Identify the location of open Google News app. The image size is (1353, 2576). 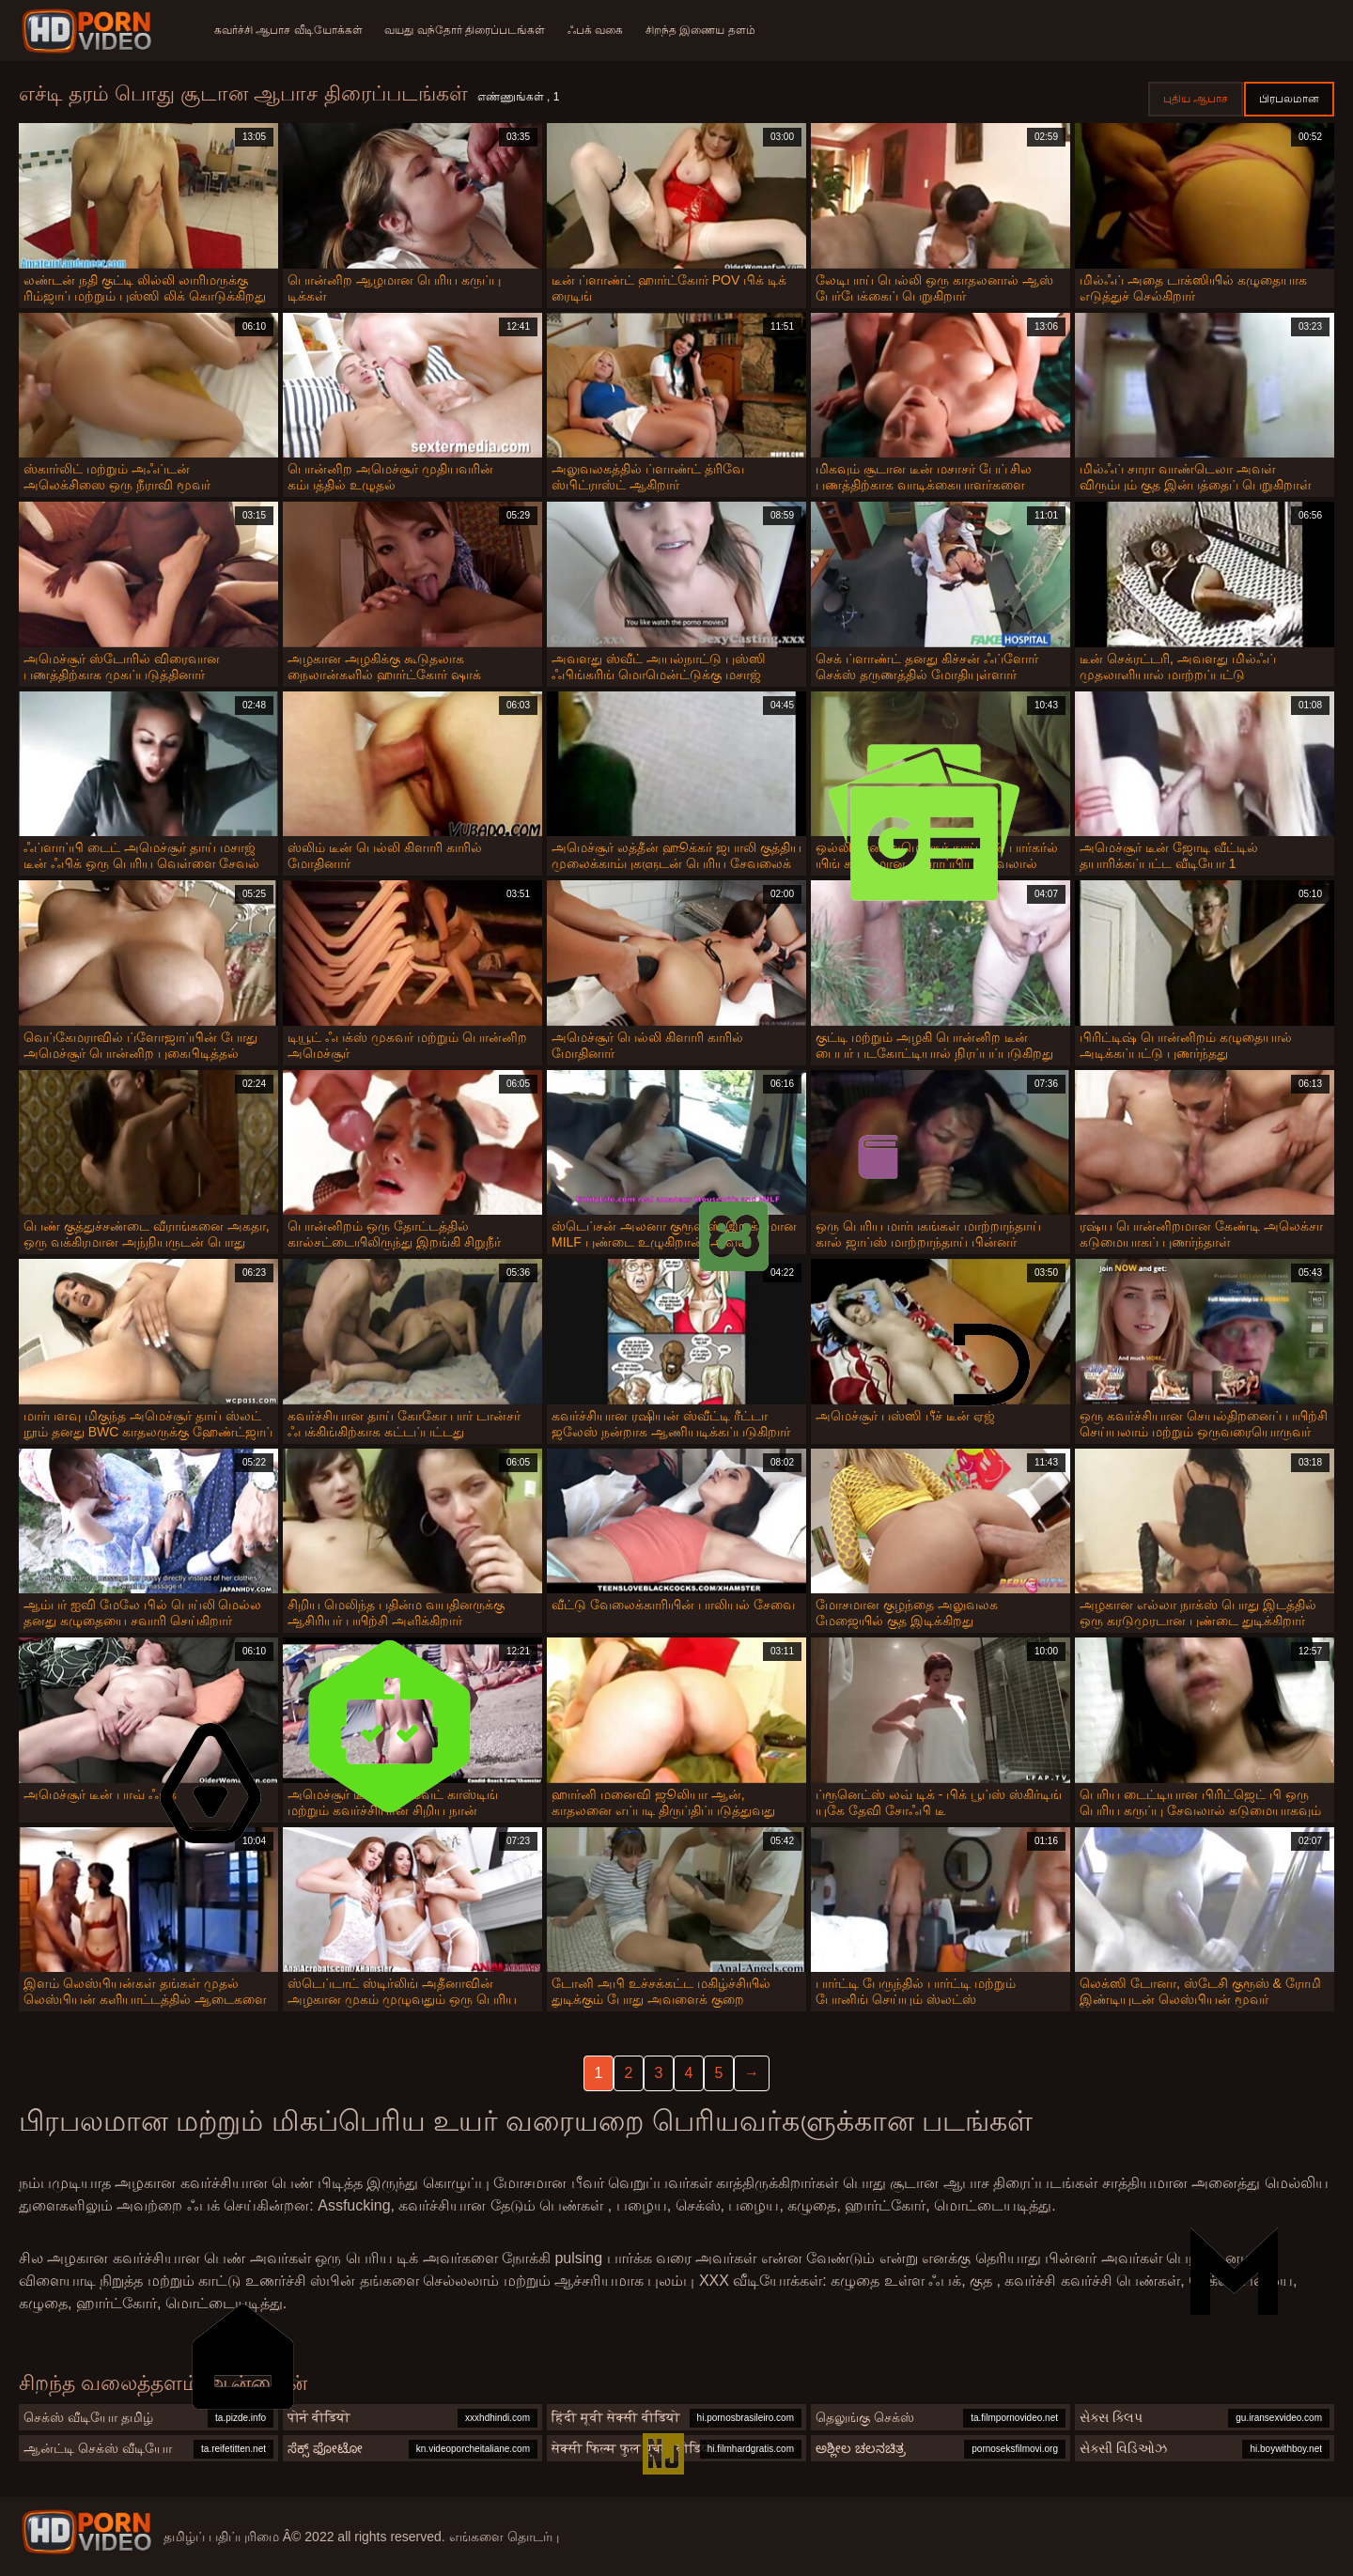
(924, 822).